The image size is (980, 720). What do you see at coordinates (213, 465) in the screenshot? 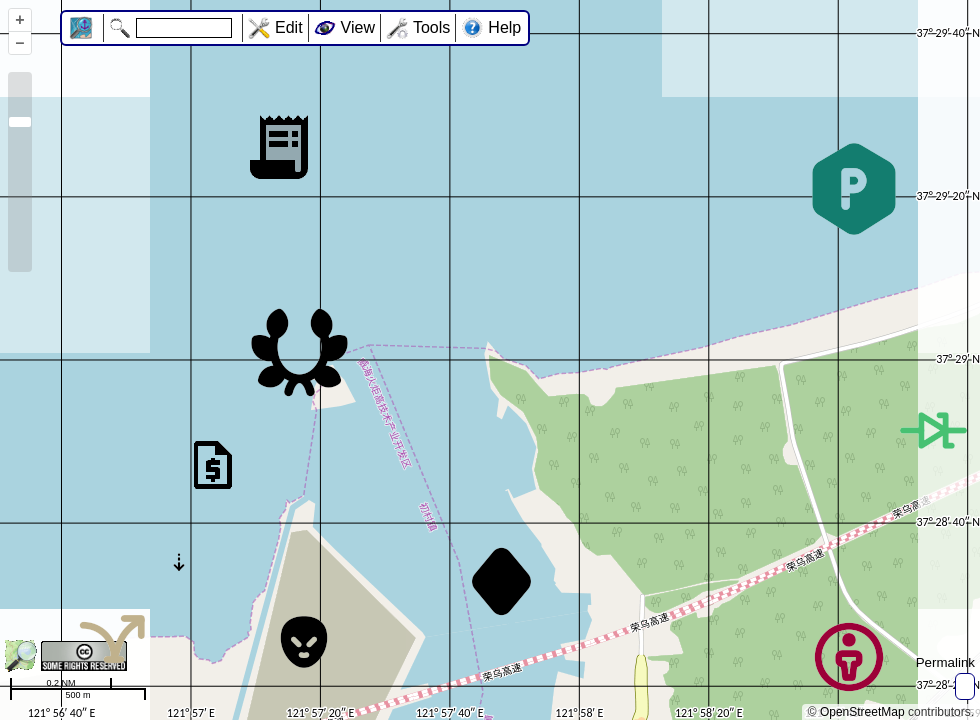
I see `request a price quote or estimate` at bounding box center [213, 465].